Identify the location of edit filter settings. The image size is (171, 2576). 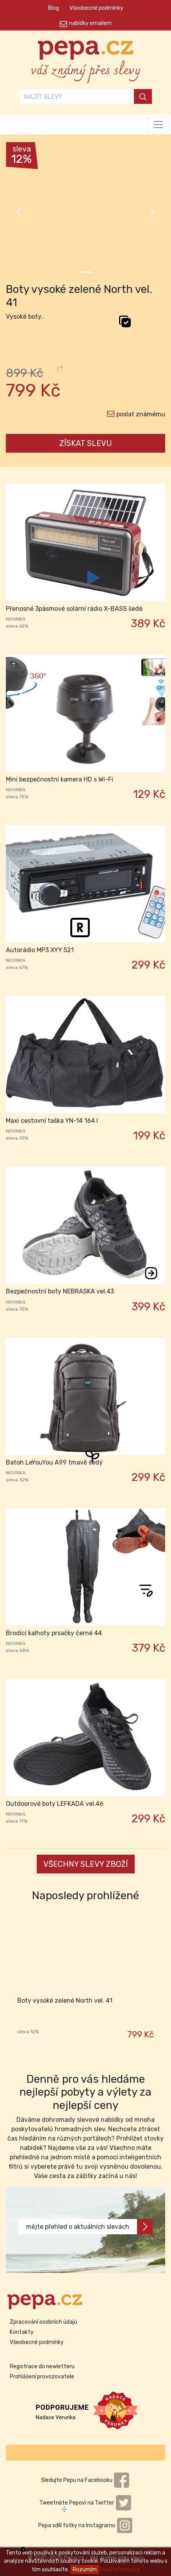
(145, 1589).